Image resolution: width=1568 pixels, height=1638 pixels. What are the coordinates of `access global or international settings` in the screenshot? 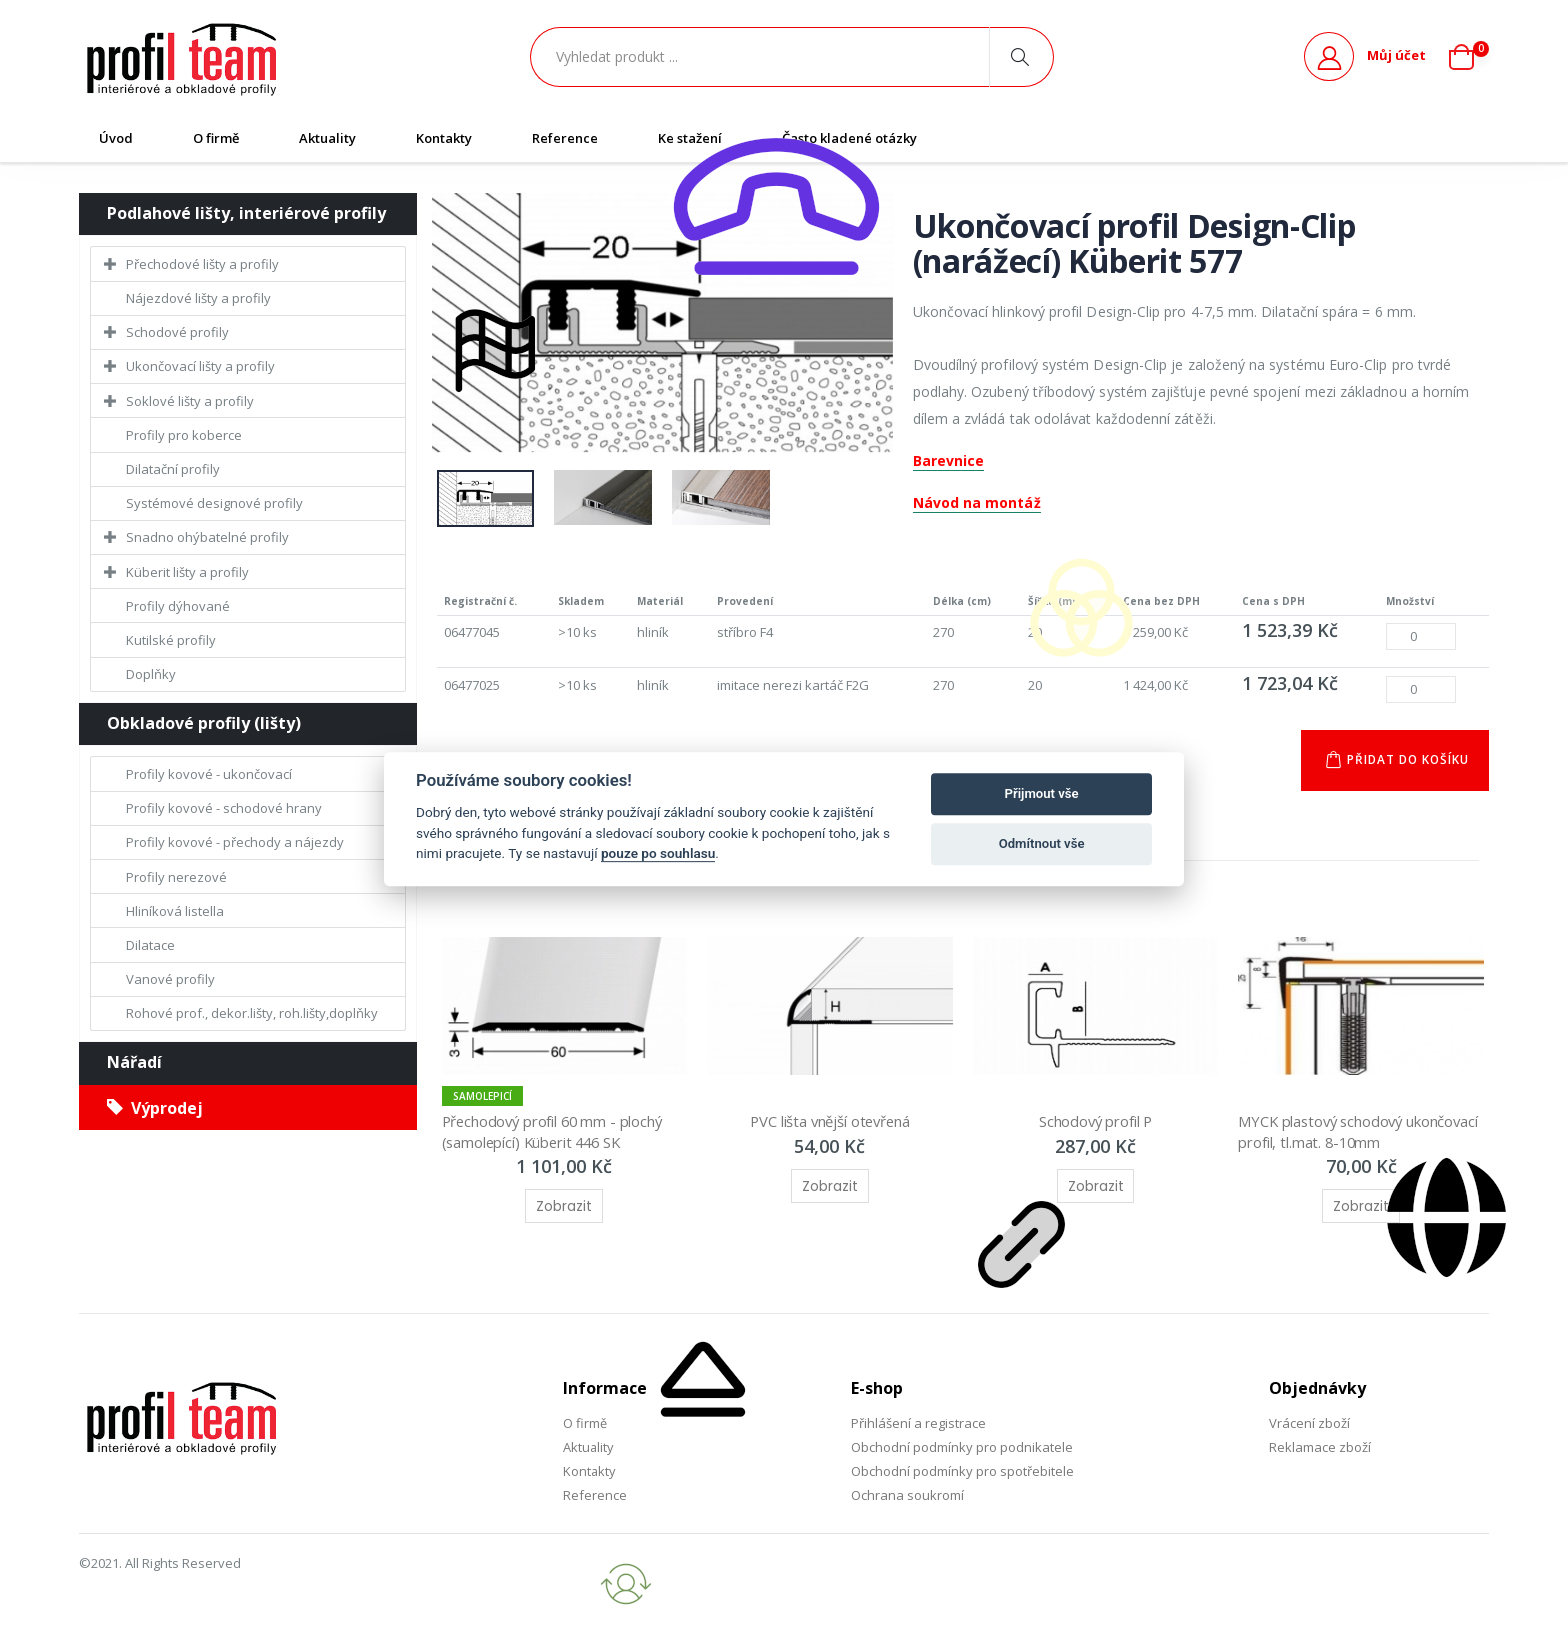 It's located at (1446, 1217).